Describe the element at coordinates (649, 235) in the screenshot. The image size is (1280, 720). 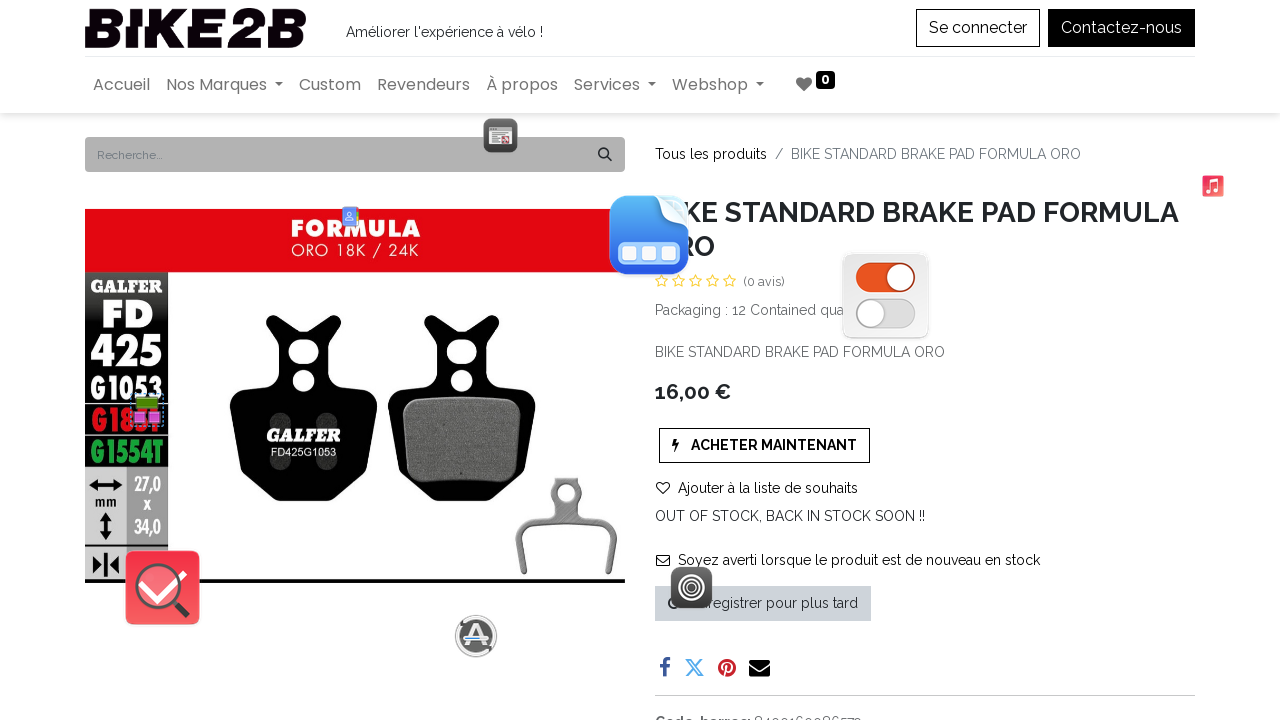
I see `open desktop app or file manager` at that location.